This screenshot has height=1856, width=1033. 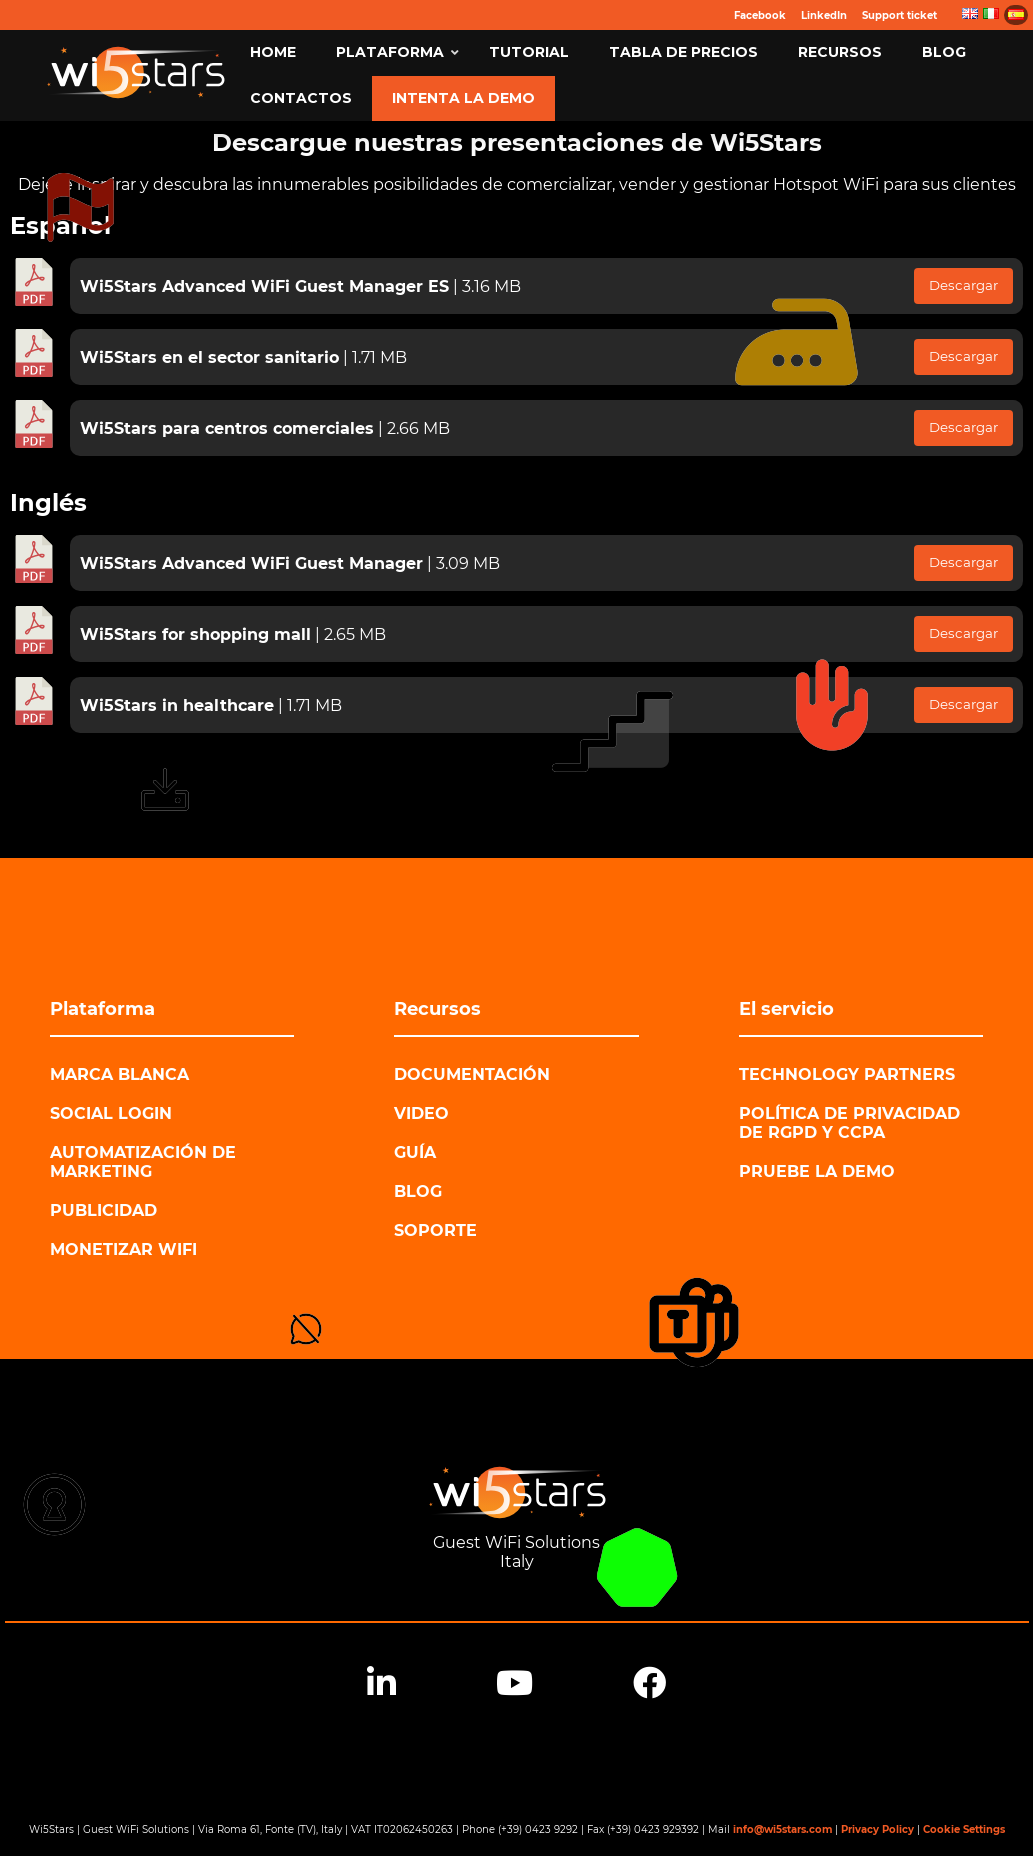 What do you see at coordinates (637, 1570) in the screenshot?
I see `a heptagon shape indicator` at bounding box center [637, 1570].